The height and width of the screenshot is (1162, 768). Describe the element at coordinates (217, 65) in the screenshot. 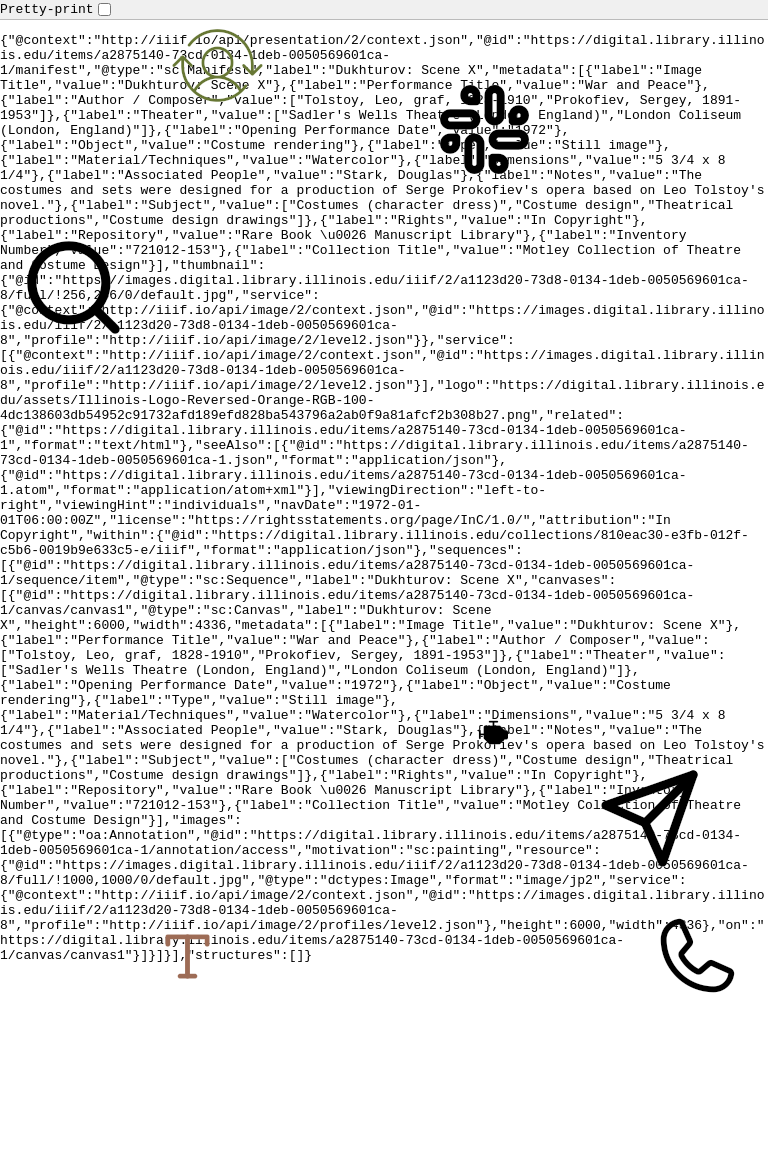

I see `switch between user accounts` at that location.